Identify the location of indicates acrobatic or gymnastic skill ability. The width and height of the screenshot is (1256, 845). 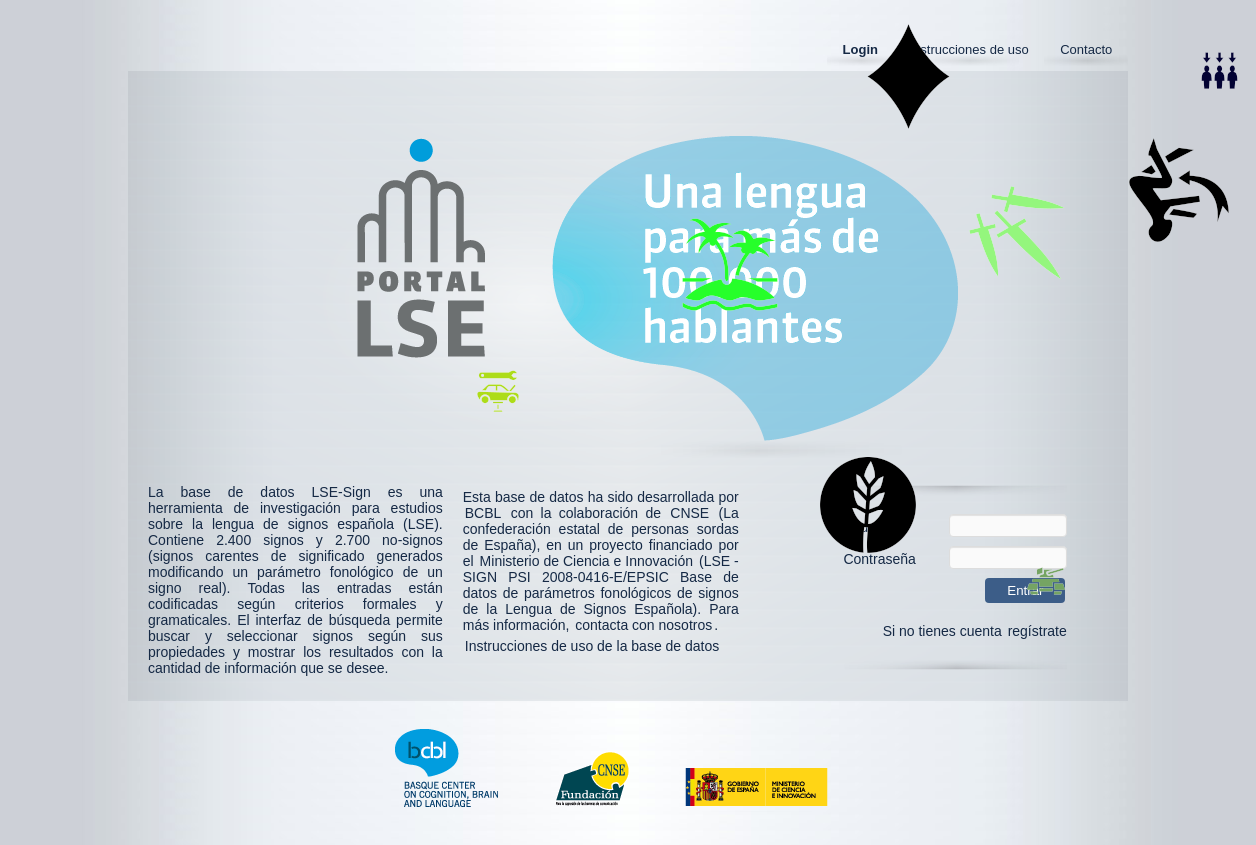
(1179, 190).